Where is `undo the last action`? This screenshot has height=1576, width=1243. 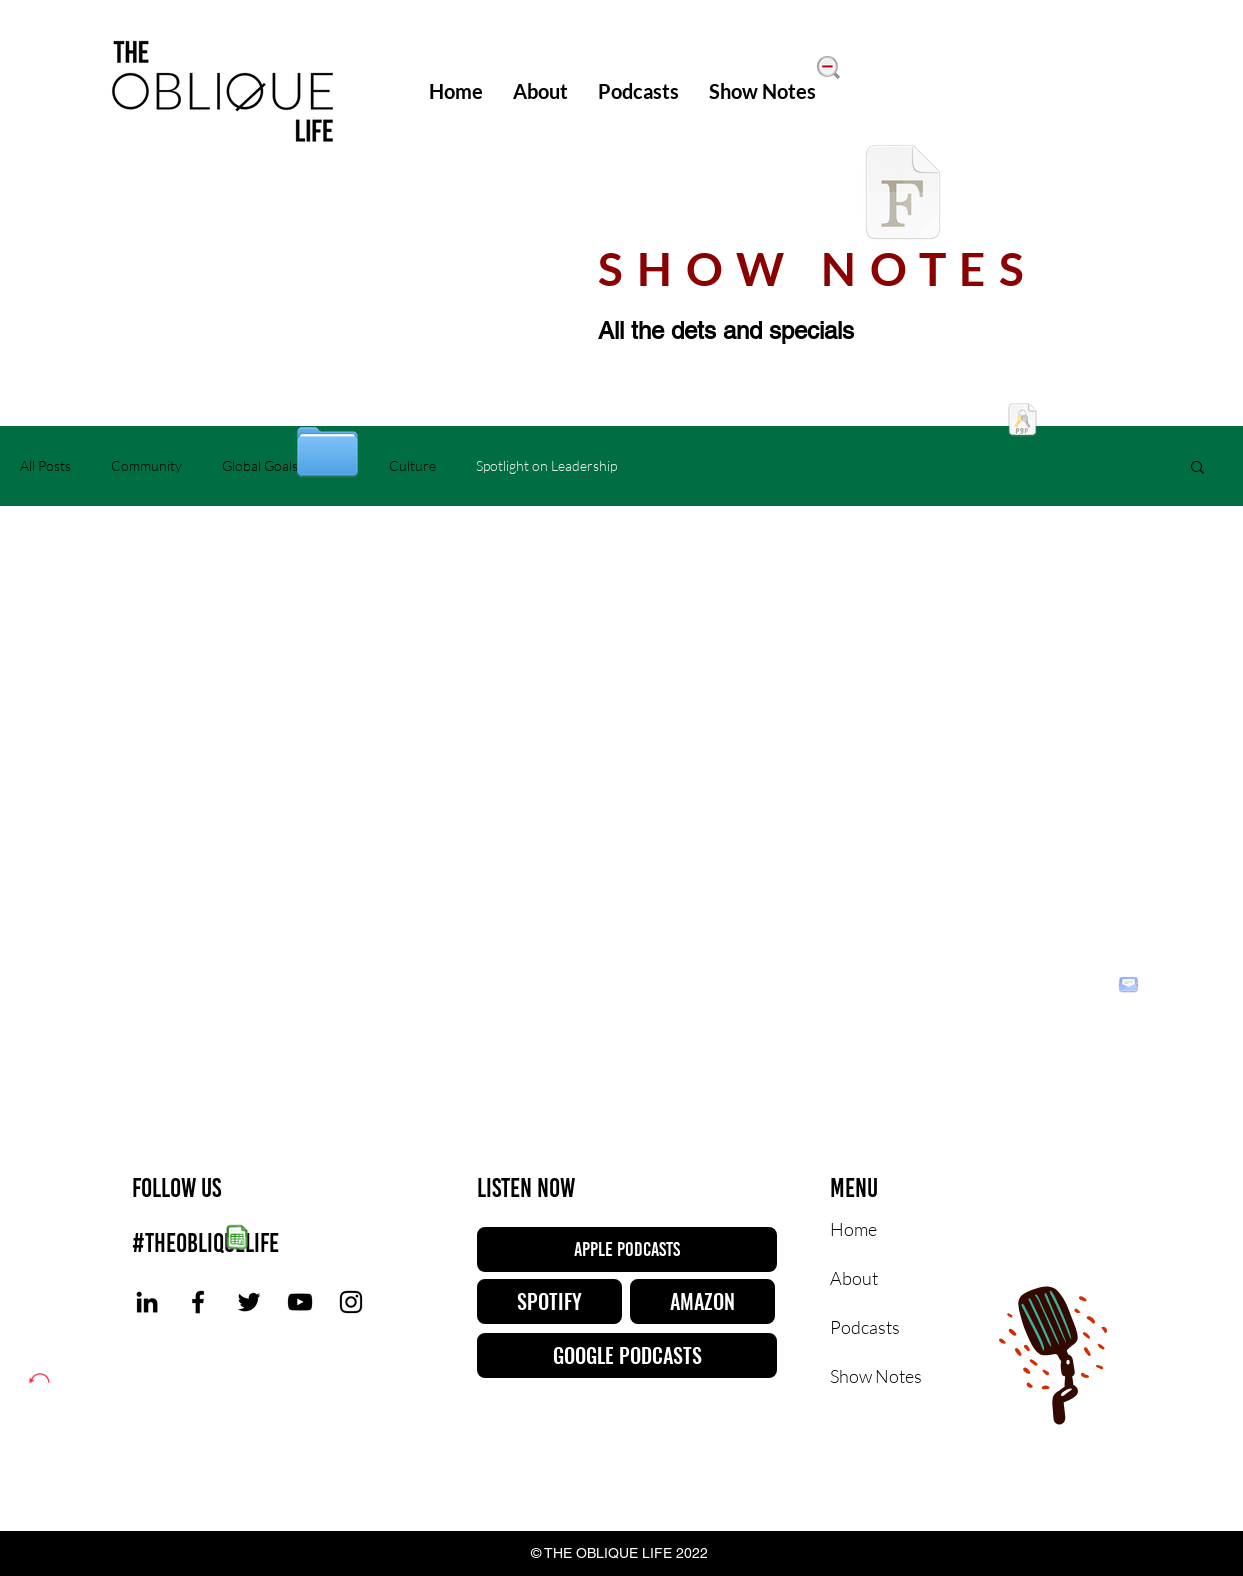
undo the last action is located at coordinates (40, 1378).